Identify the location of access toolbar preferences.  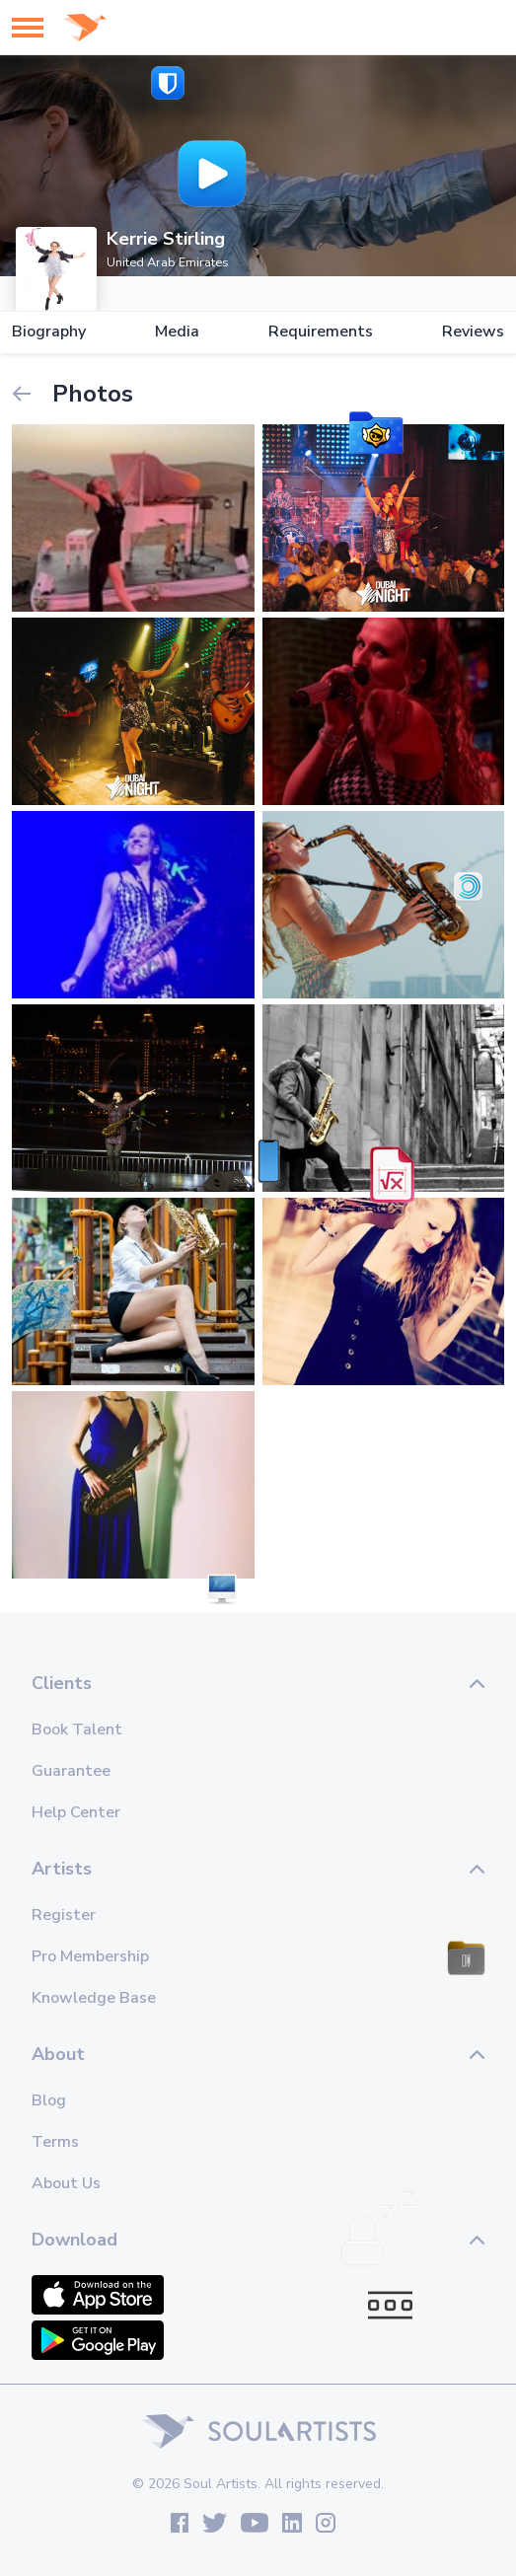
(390, 2305).